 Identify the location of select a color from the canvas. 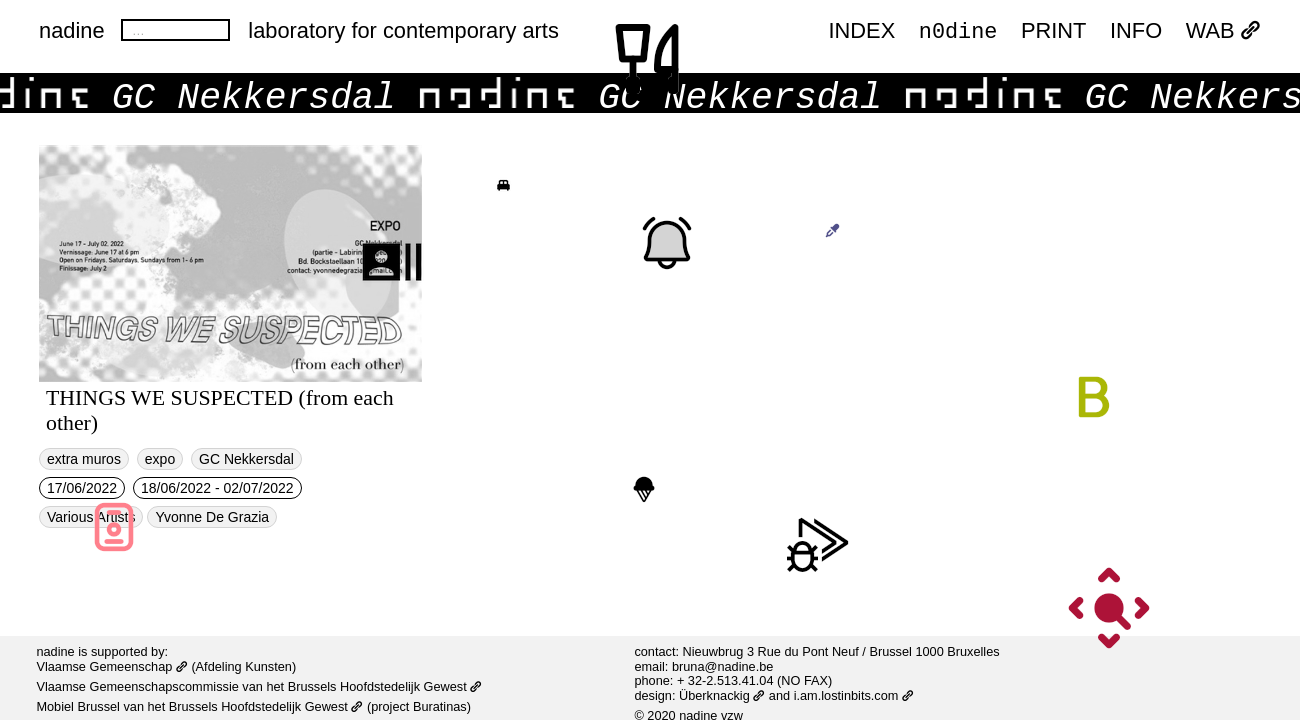
(832, 230).